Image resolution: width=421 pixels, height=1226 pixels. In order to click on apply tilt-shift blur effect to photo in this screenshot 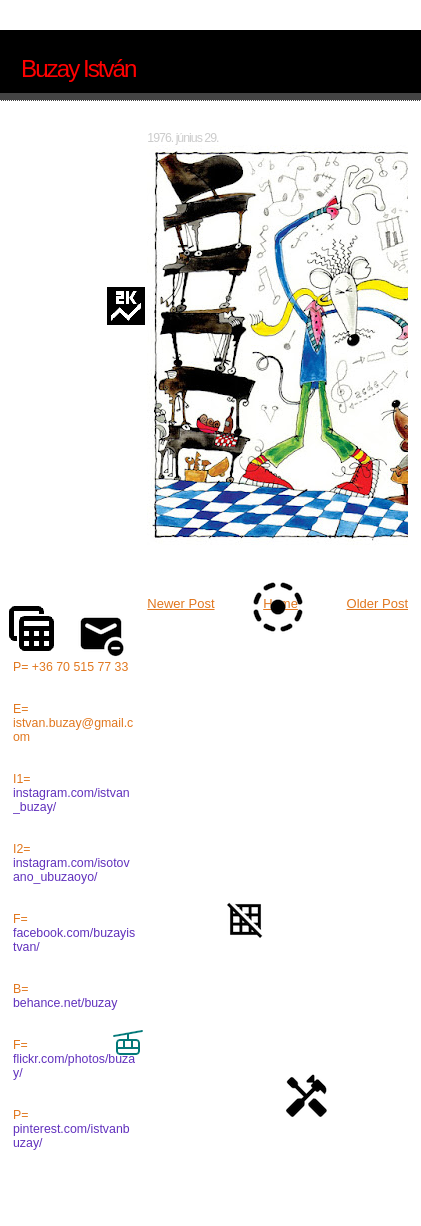, I will do `click(278, 607)`.